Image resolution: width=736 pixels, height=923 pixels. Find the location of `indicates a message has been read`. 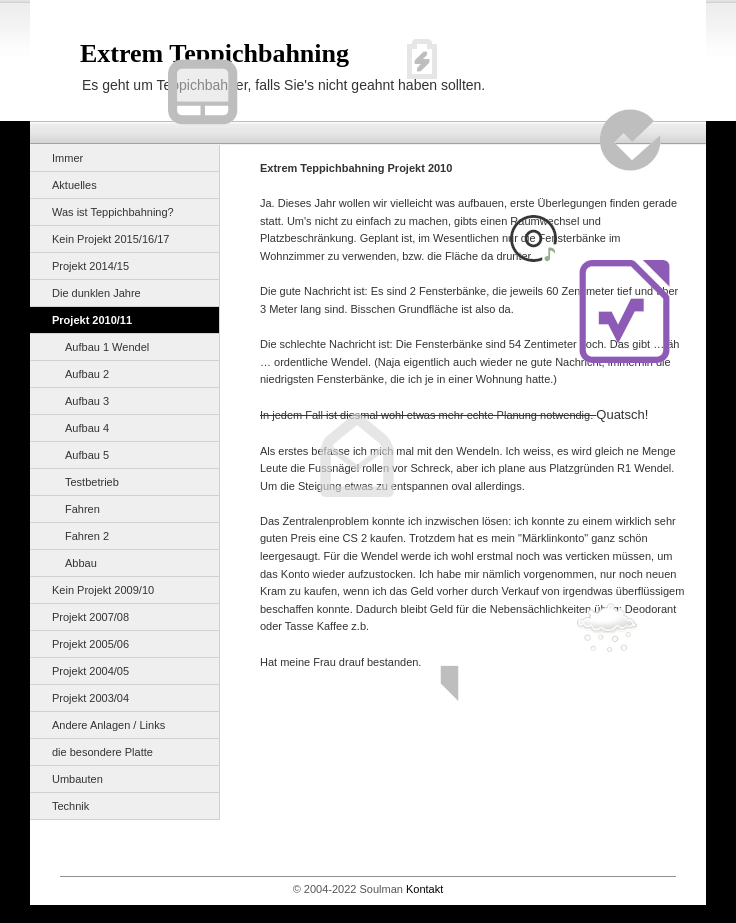

indicates a message has been read is located at coordinates (357, 455).